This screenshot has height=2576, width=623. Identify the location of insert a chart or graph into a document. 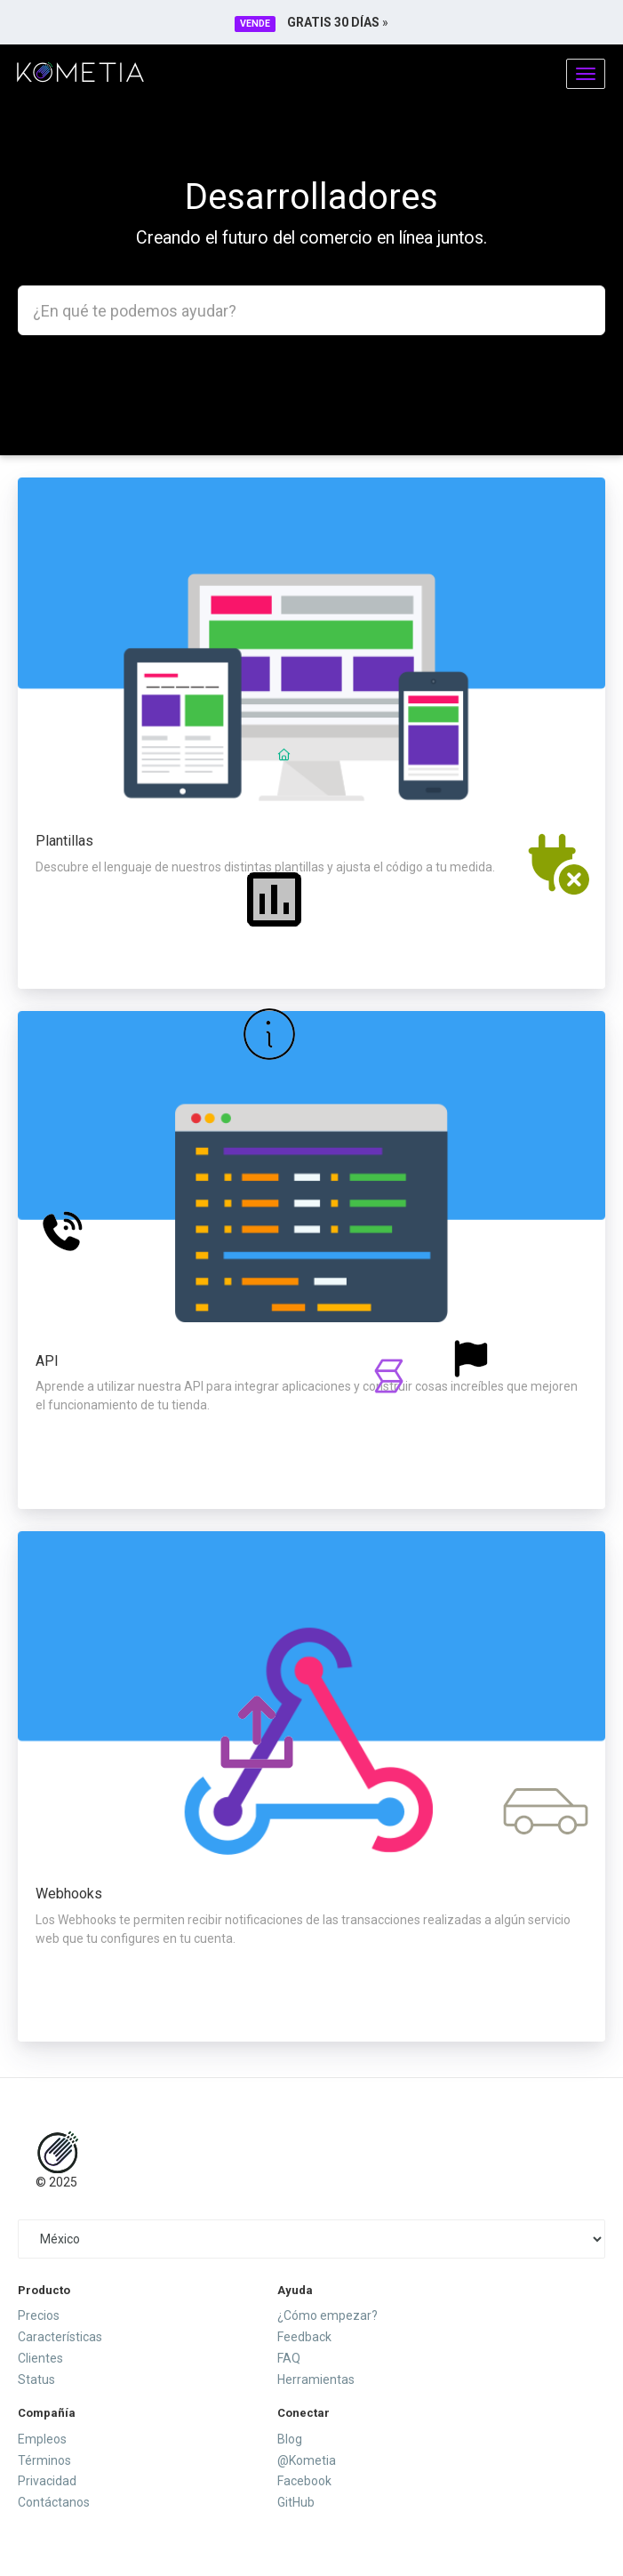
(274, 899).